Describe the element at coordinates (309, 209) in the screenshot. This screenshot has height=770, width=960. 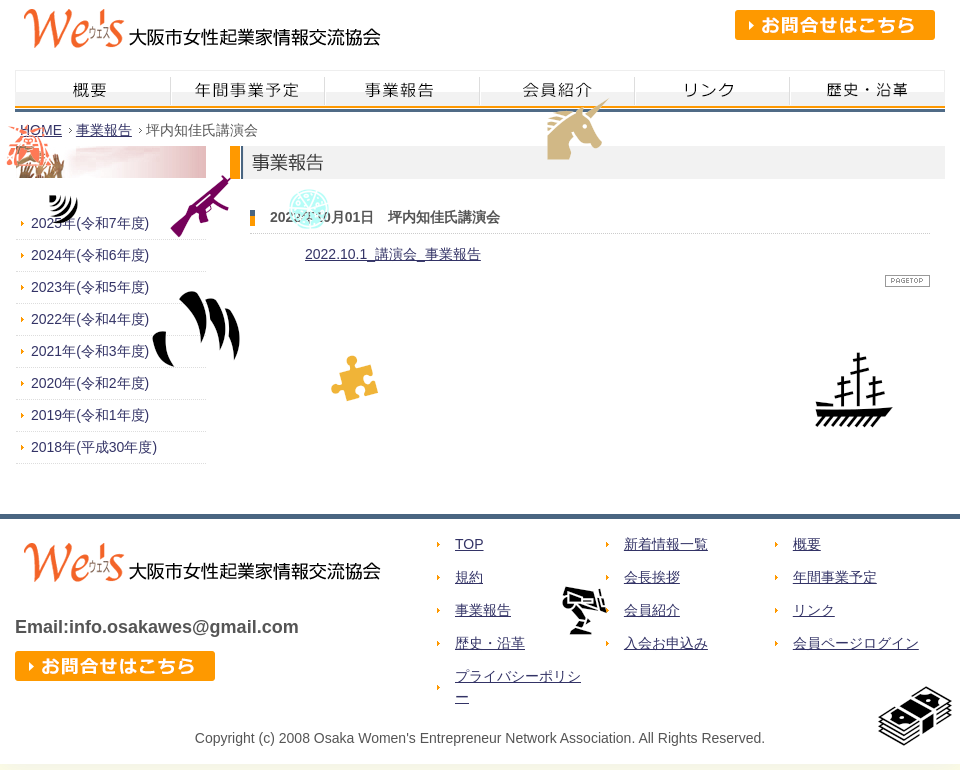
I see `food or restaurant category in a game menu` at that location.